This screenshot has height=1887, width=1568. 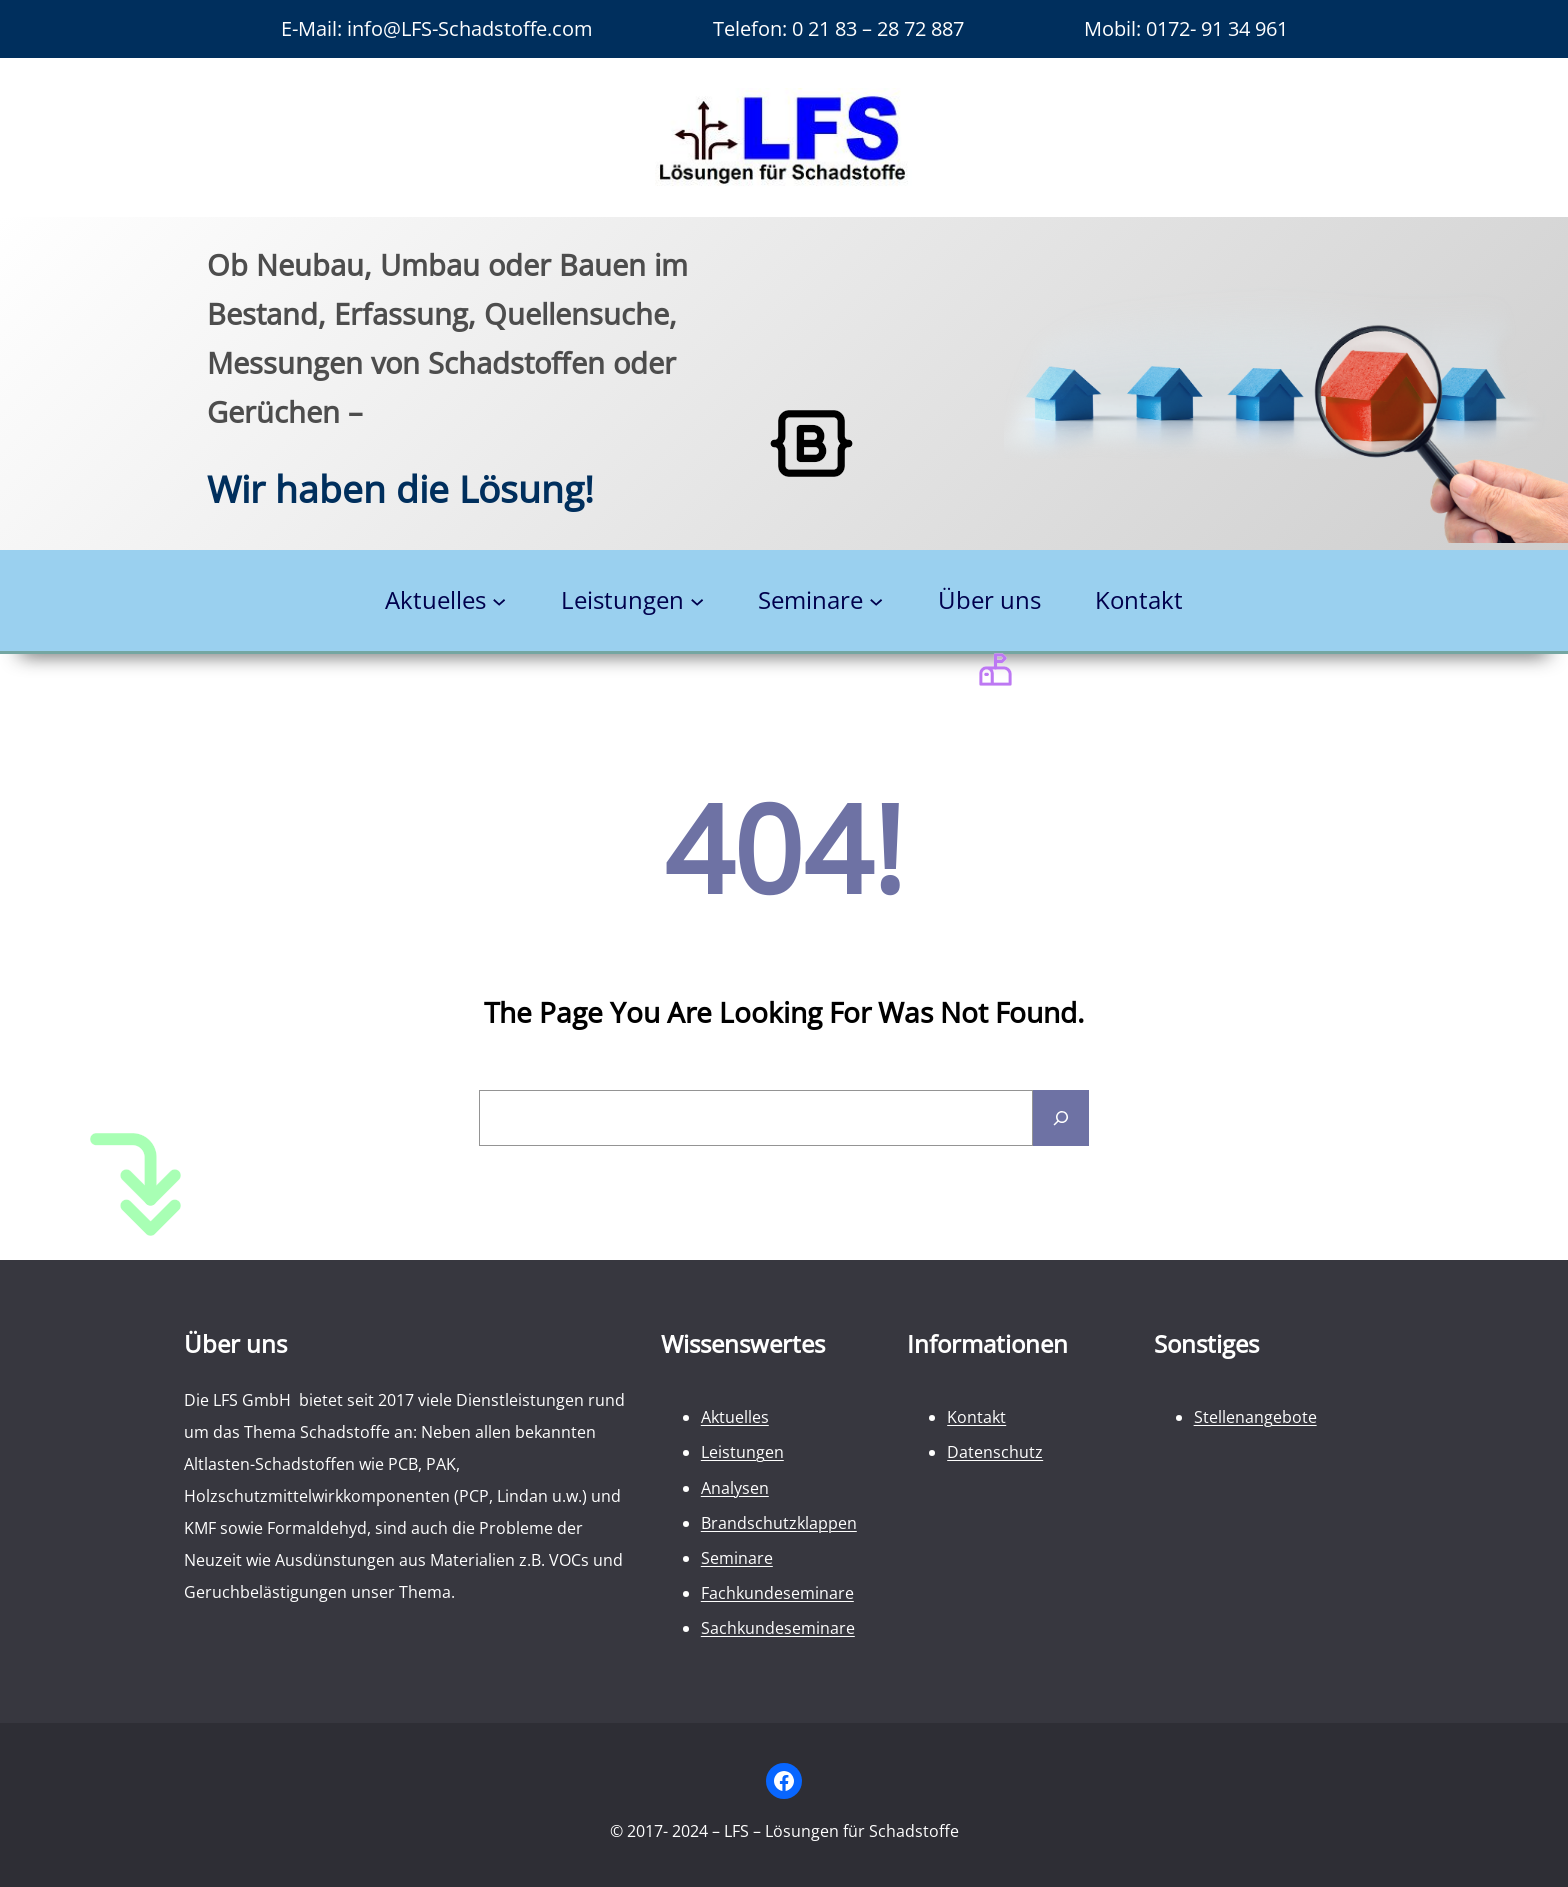 What do you see at coordinates (138, 1187) in the screenshot?
I see `navigate to nested or sub-level content` at bounding box center [138, 1187].